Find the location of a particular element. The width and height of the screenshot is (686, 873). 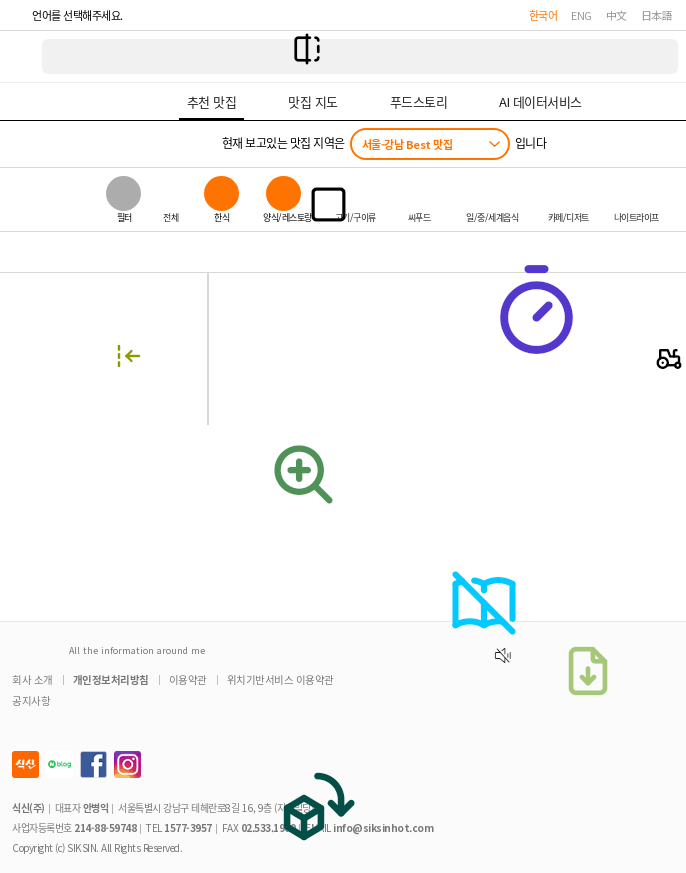

start or set a timer is located at coordinates (536, 309).